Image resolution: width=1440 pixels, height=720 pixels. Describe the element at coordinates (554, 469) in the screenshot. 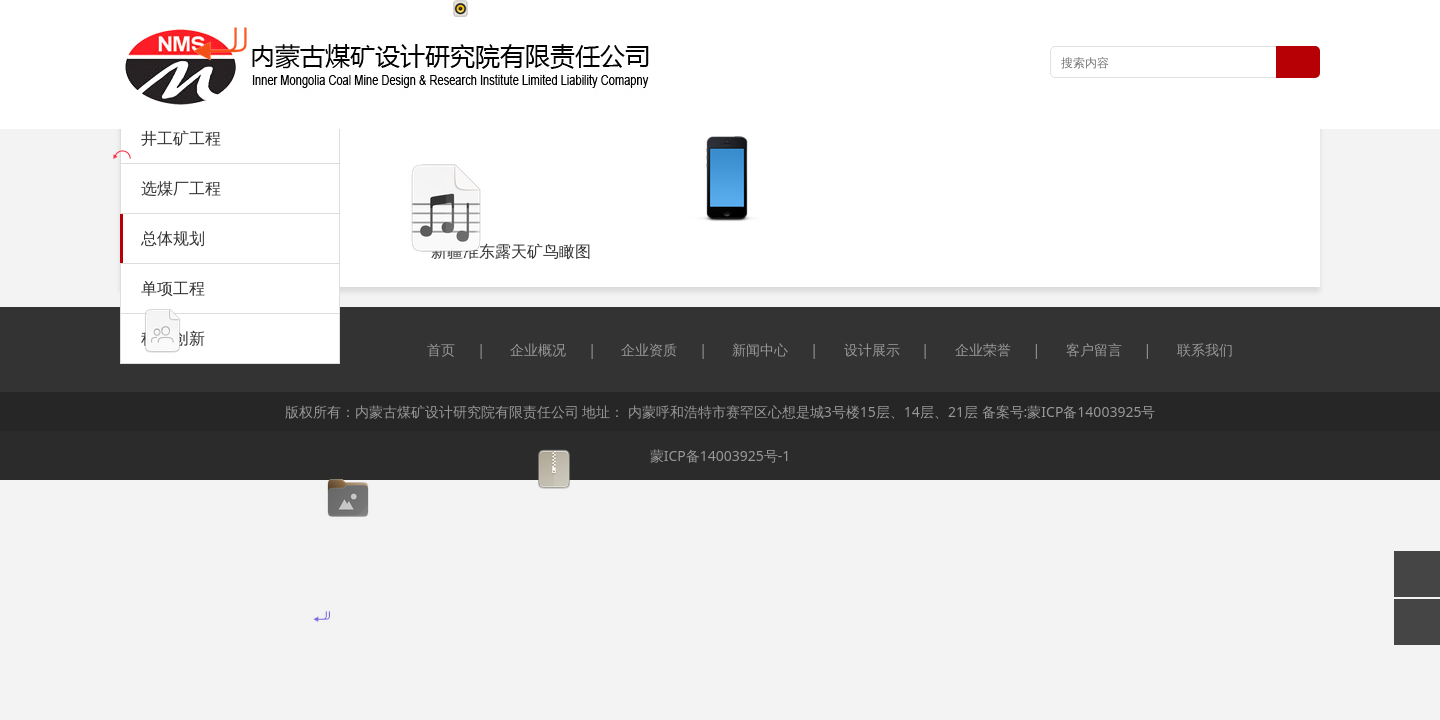

I see `open archive manager to compress or extract files` at that location.